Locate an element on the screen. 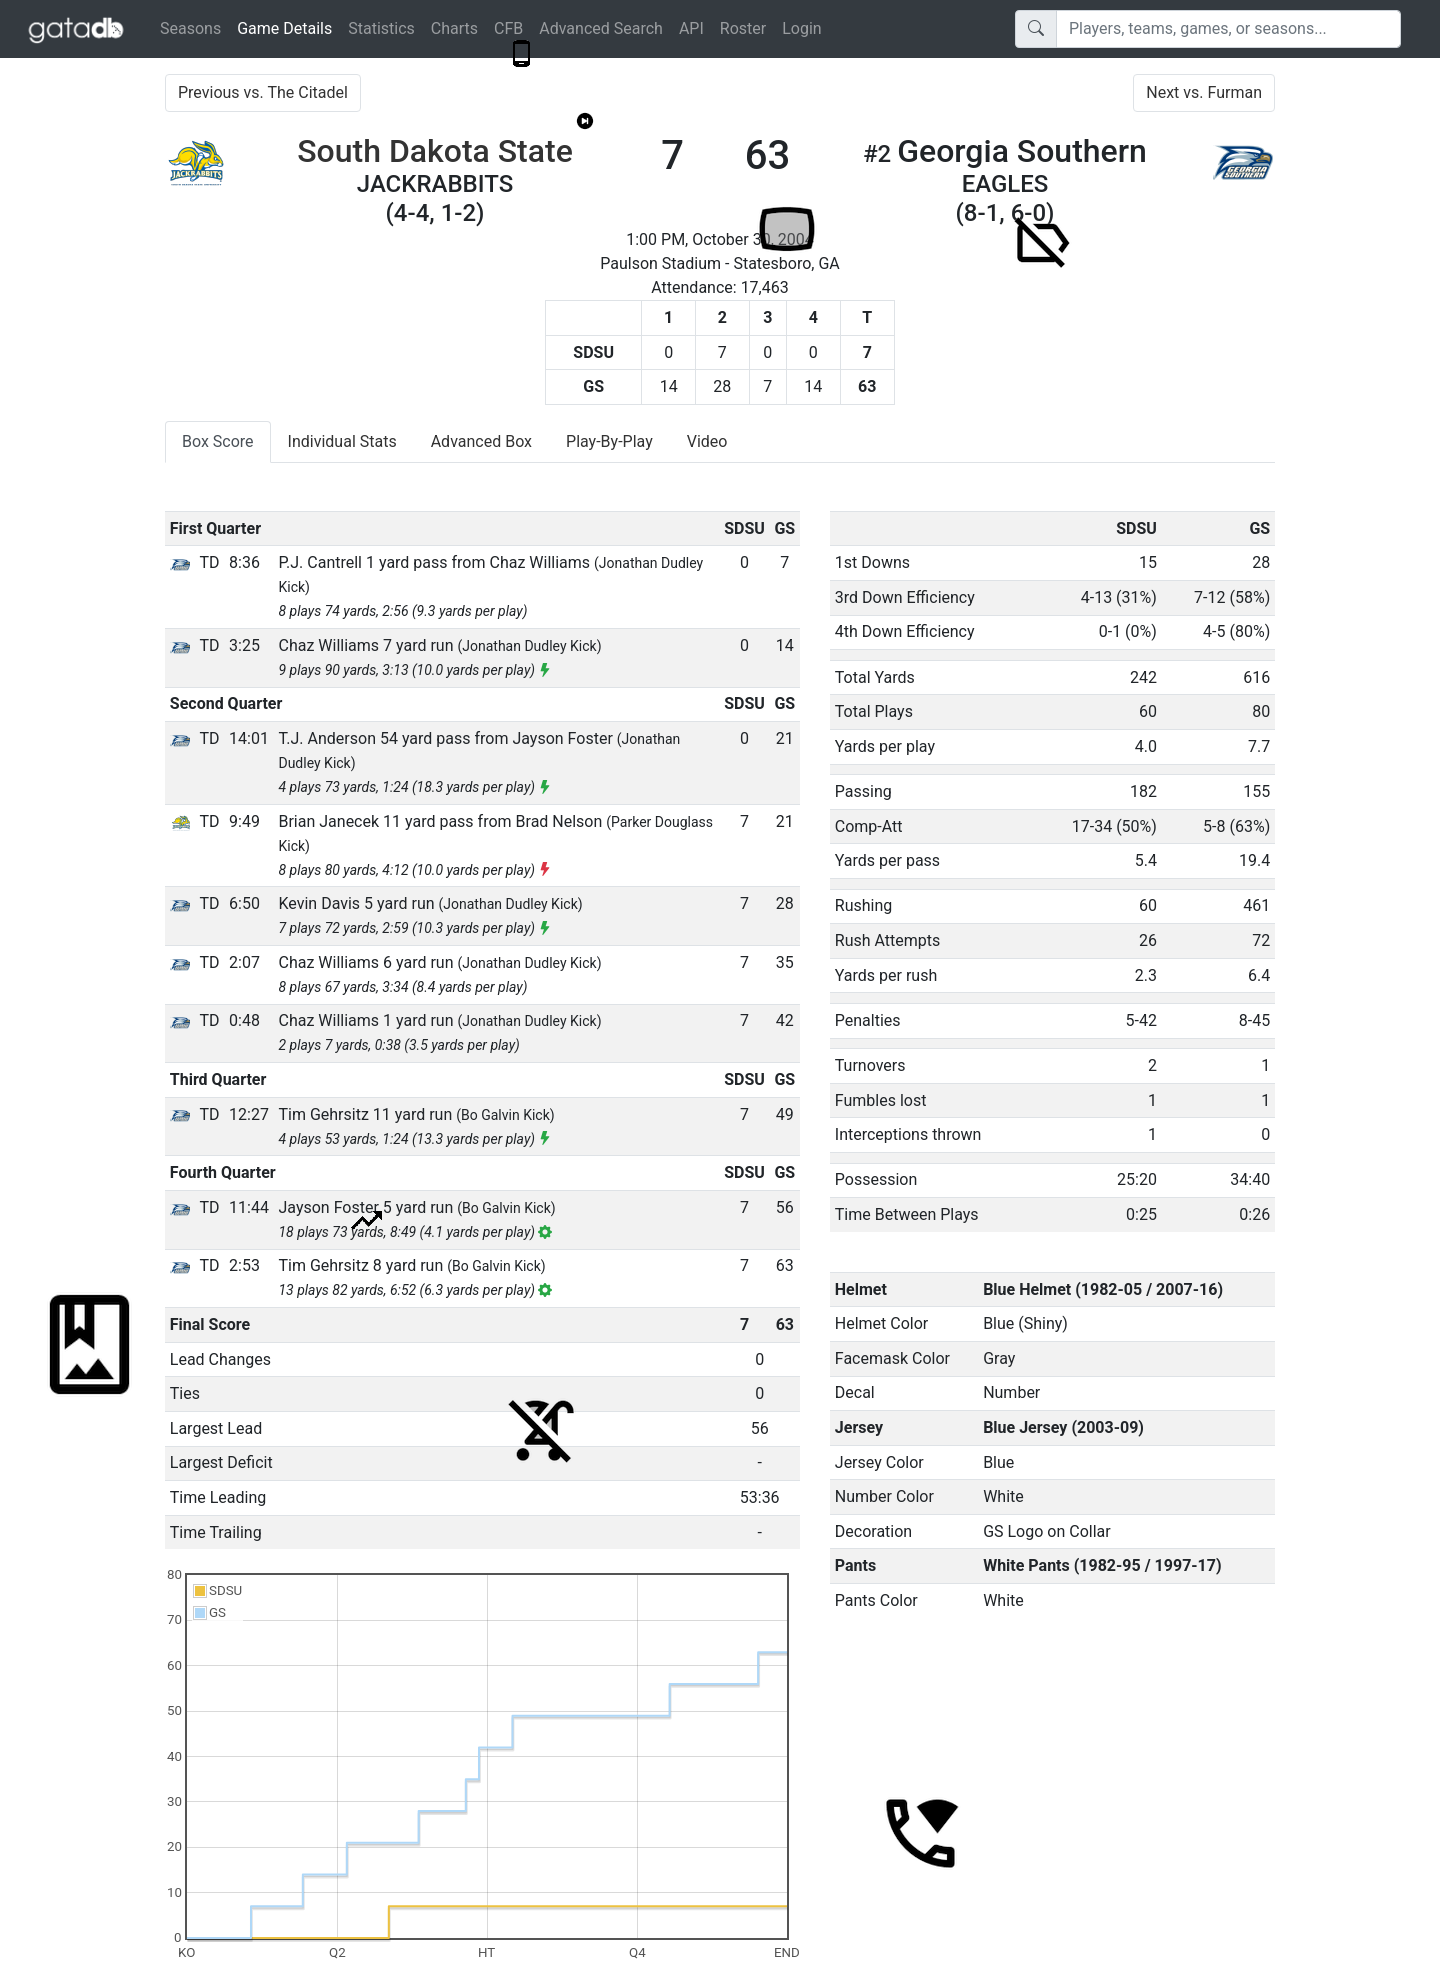 This screenshot has height=1965, width=1440. enable wifi calling feature is located at coordinates (920, 1833).